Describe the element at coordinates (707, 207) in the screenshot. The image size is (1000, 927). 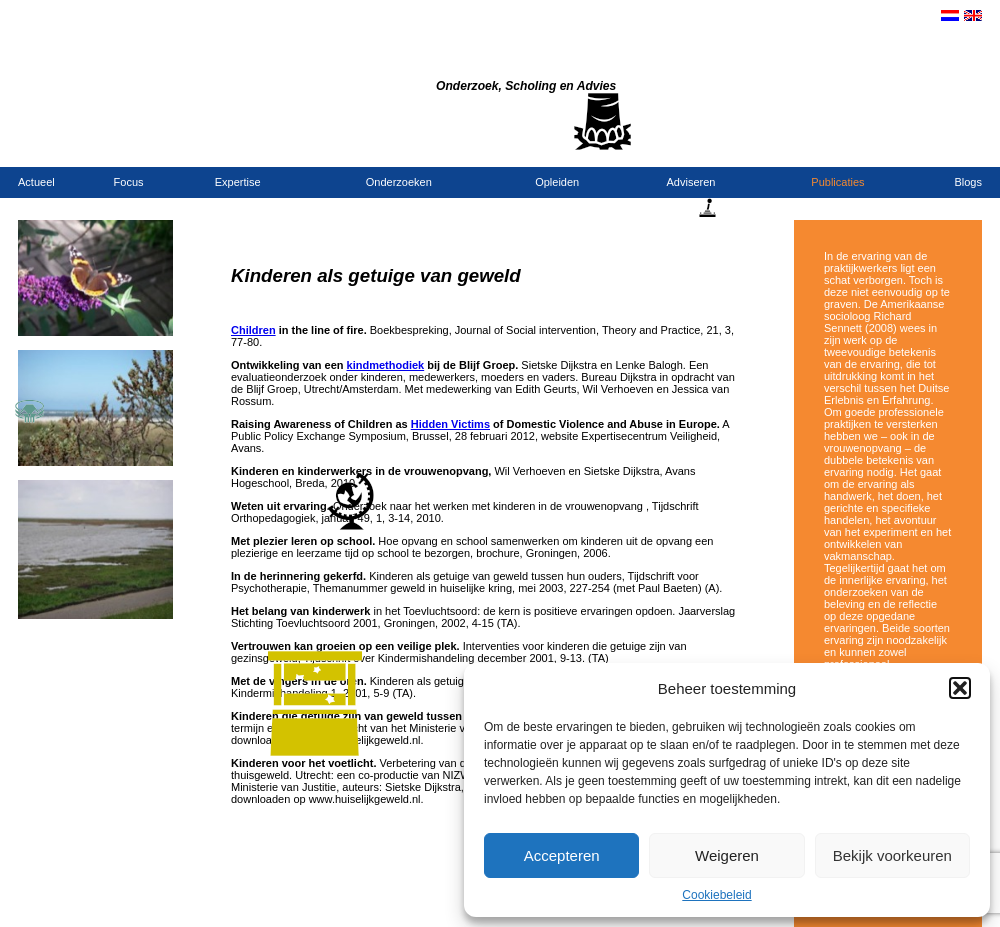
I see `access game controls or gaming mode` at that location.